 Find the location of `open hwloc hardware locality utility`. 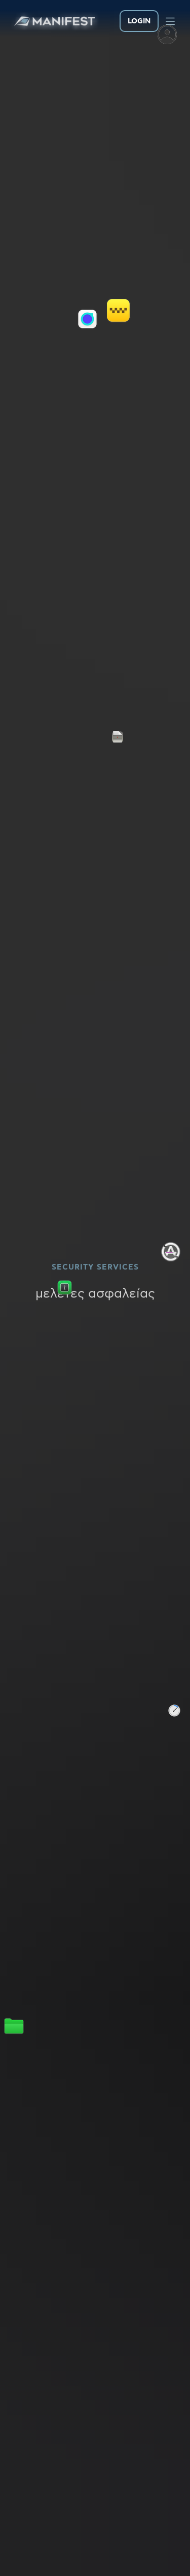

open hwloc hardware locality utility is located at coordinates (64, 1287).